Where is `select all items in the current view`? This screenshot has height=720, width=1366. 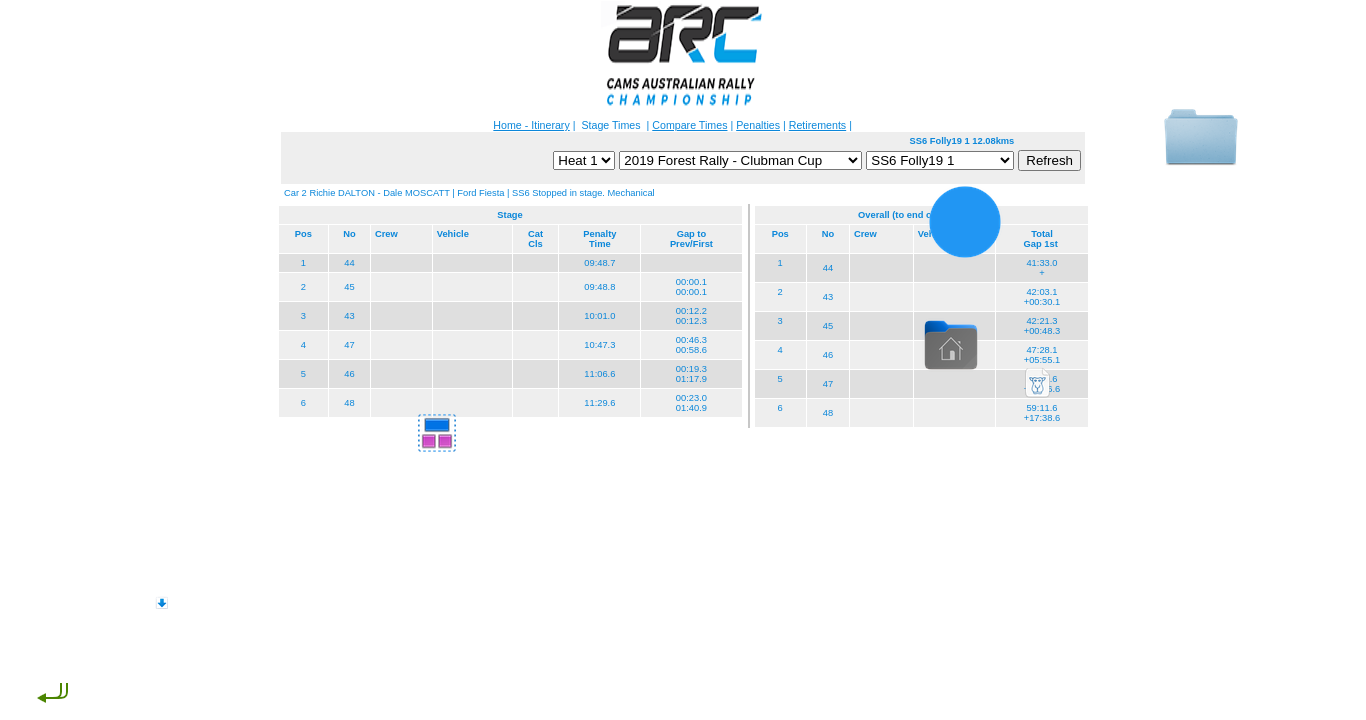
select all items in the current view is located at coordinates (437, 433).